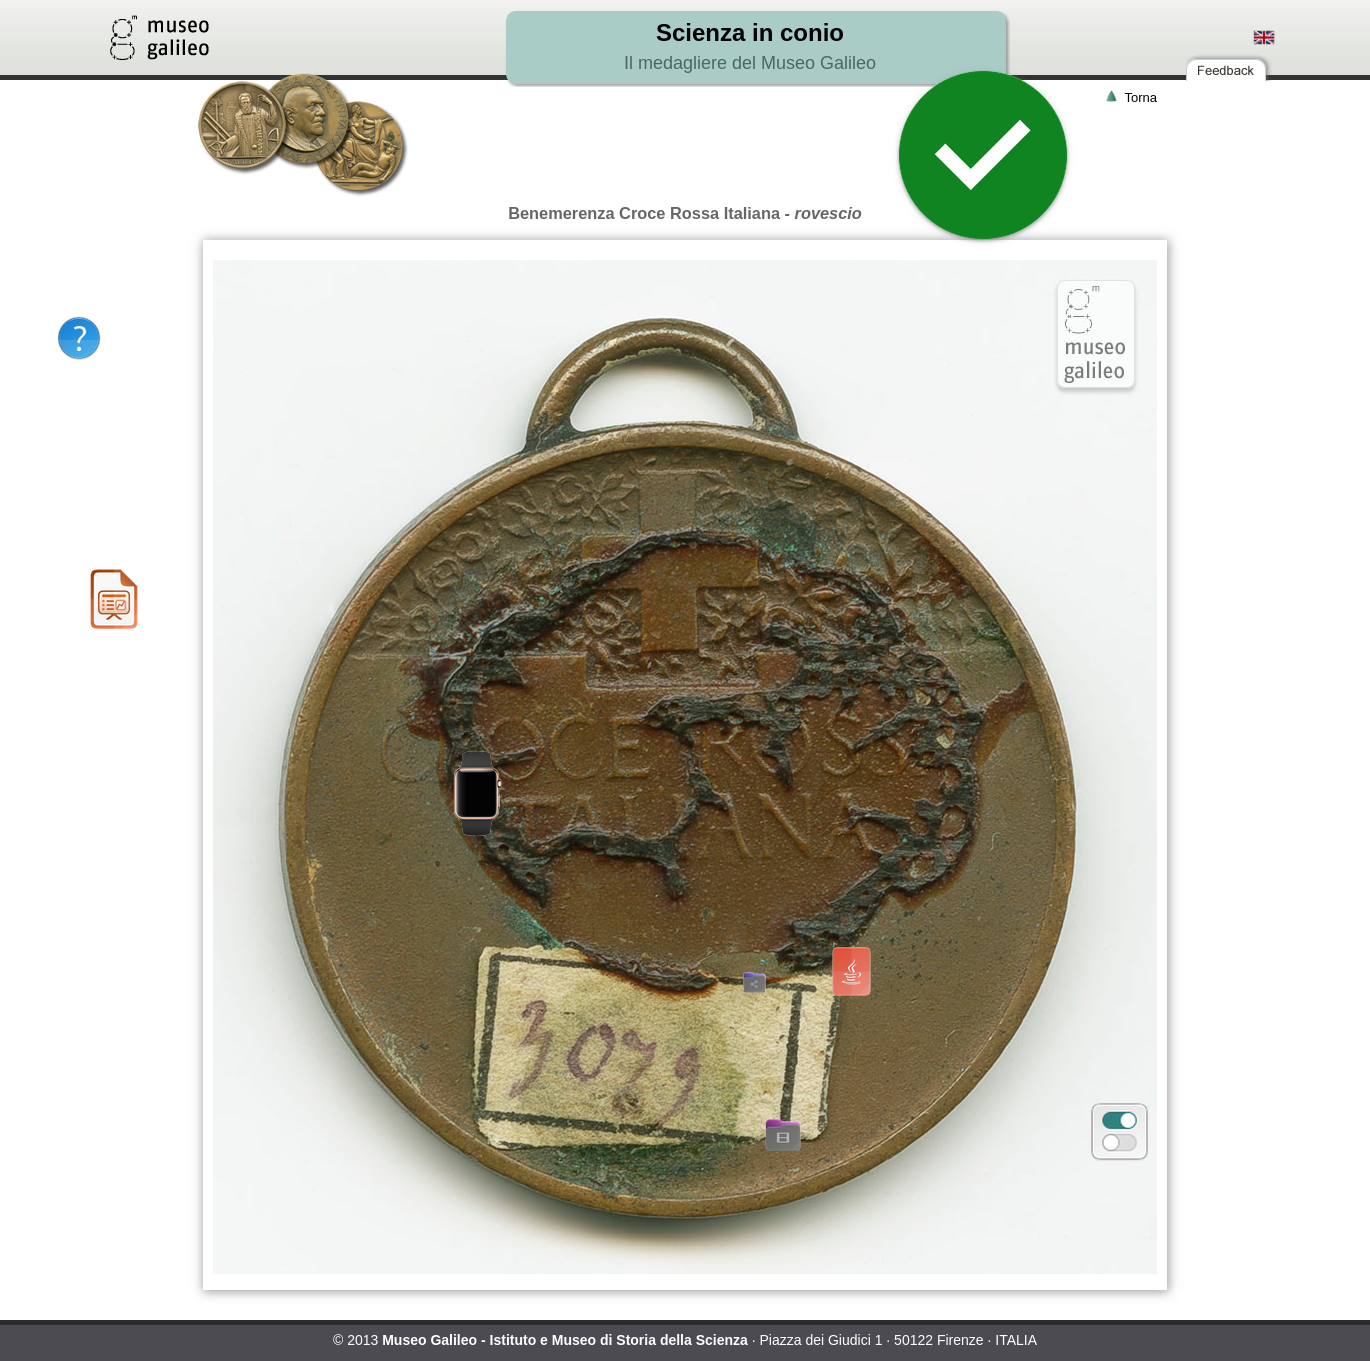 This screenshot has width=1370, height=1361. What do you see at coordinates (1119, 1131) in the screenshot?
I see `open system settings or preferences` at bounding box center [1119, 1131].